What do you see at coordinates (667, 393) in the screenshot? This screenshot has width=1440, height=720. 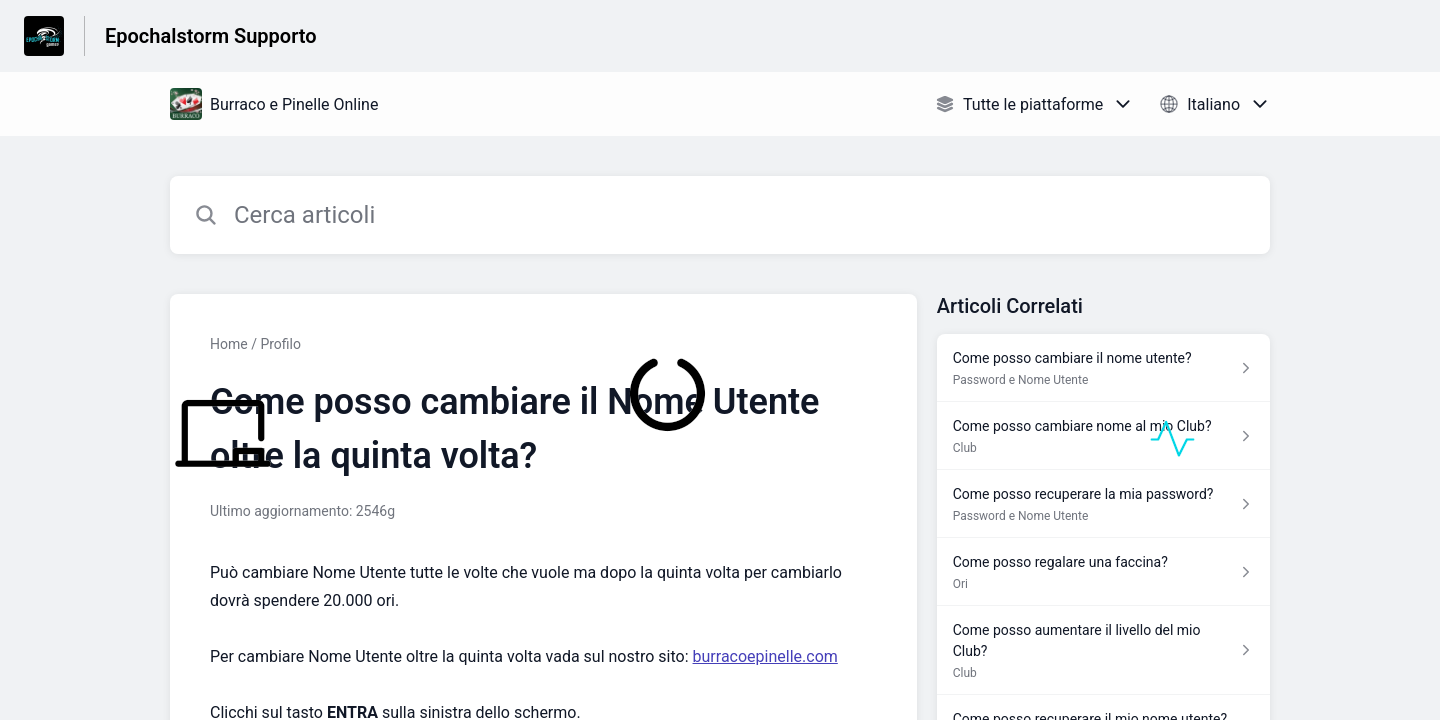 I see `loading or processing in progress` at bounding box center [667, 393].